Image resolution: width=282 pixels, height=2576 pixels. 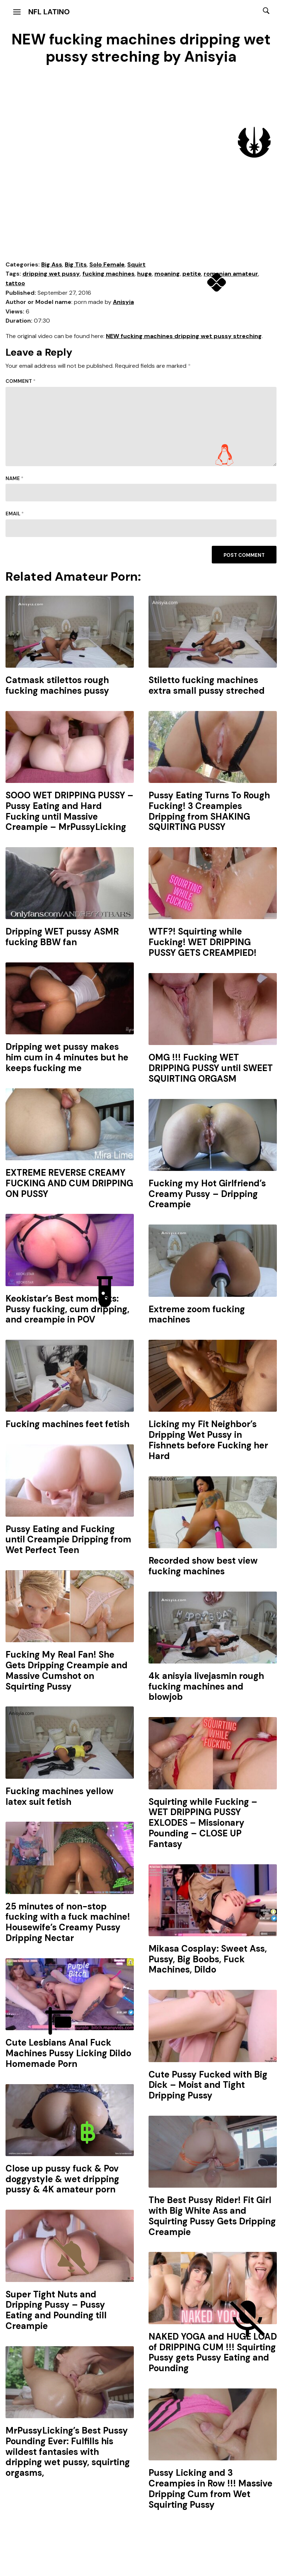 What do you see at coordinates (224, 455) in the screenshot?
I see `linux operating system logo` at bounding box center [224, 455].